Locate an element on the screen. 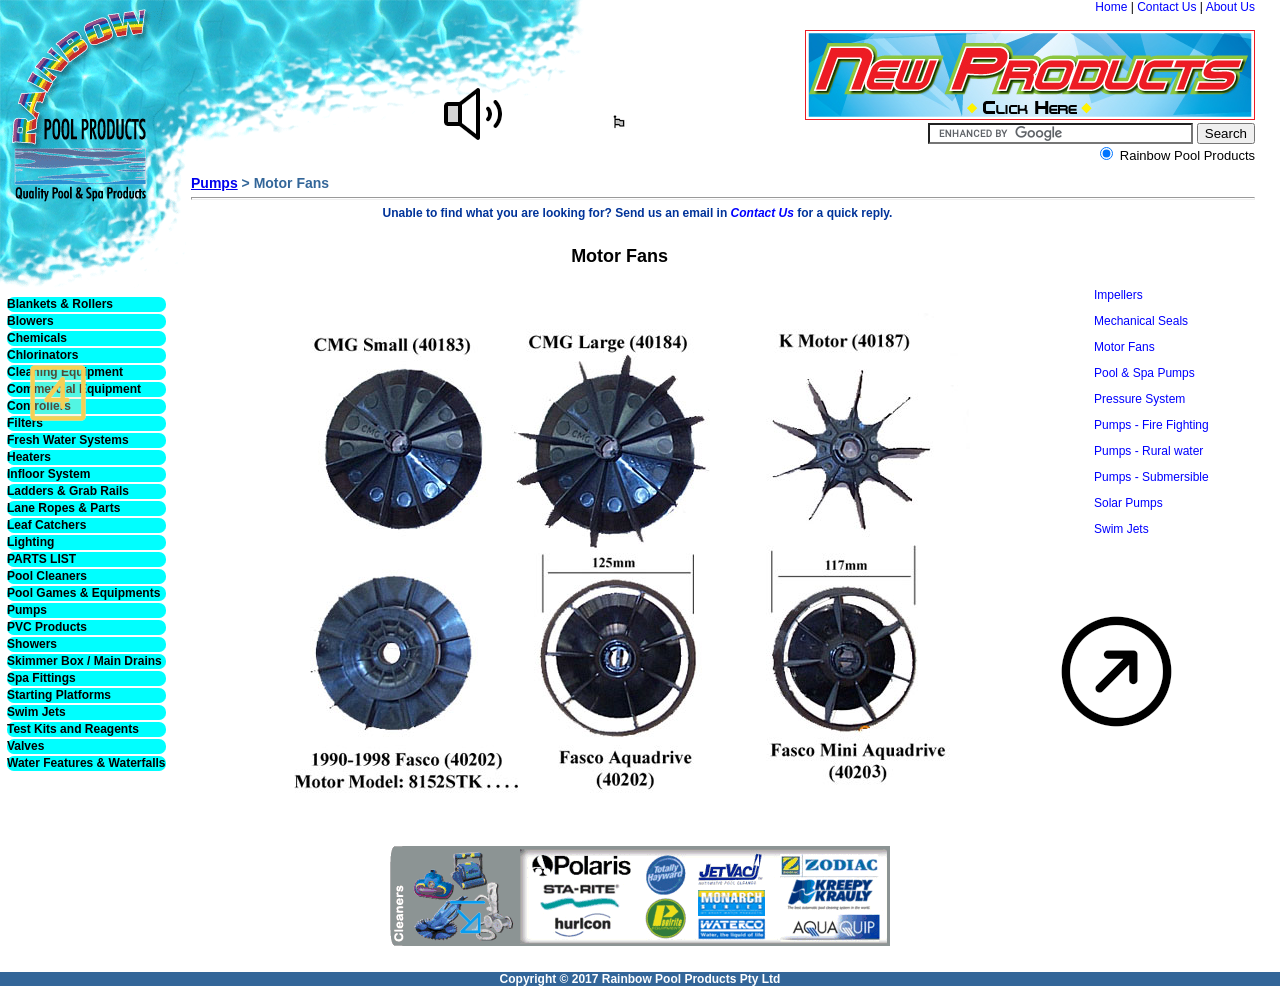 The width and height of the screenshot is (1280, 1000). open link in new tab or window is located at coordinates (1116, 671).